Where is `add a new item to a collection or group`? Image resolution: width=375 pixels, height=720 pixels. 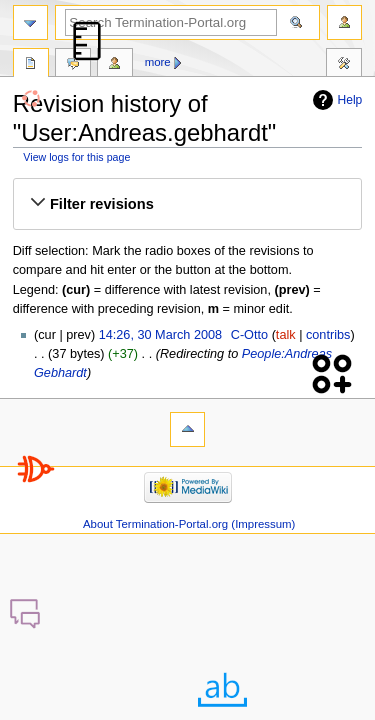 add a new item to a collection or group is located at coordinates (332, 374).